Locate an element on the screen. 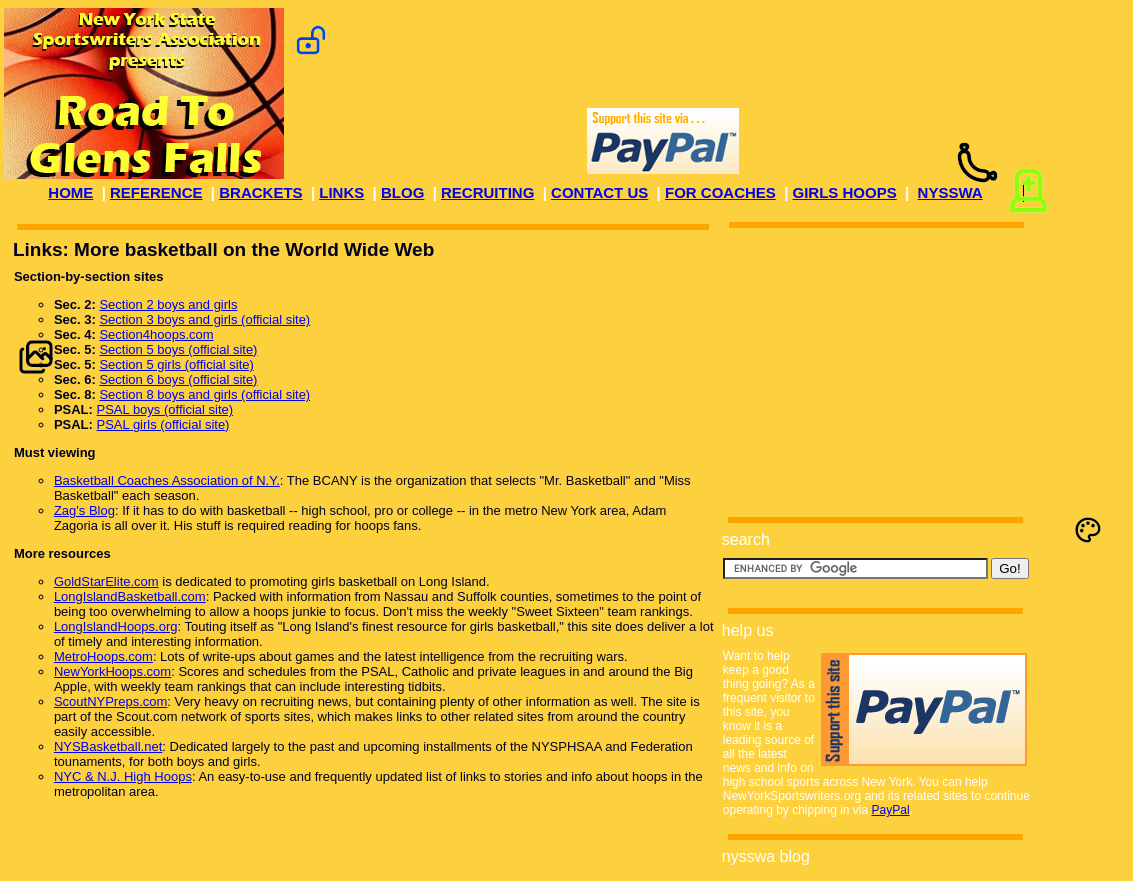 Image resolution: width=1133 pixels, height=881 pixels. food category or cuisine filter is located at coordinates (976, 163).